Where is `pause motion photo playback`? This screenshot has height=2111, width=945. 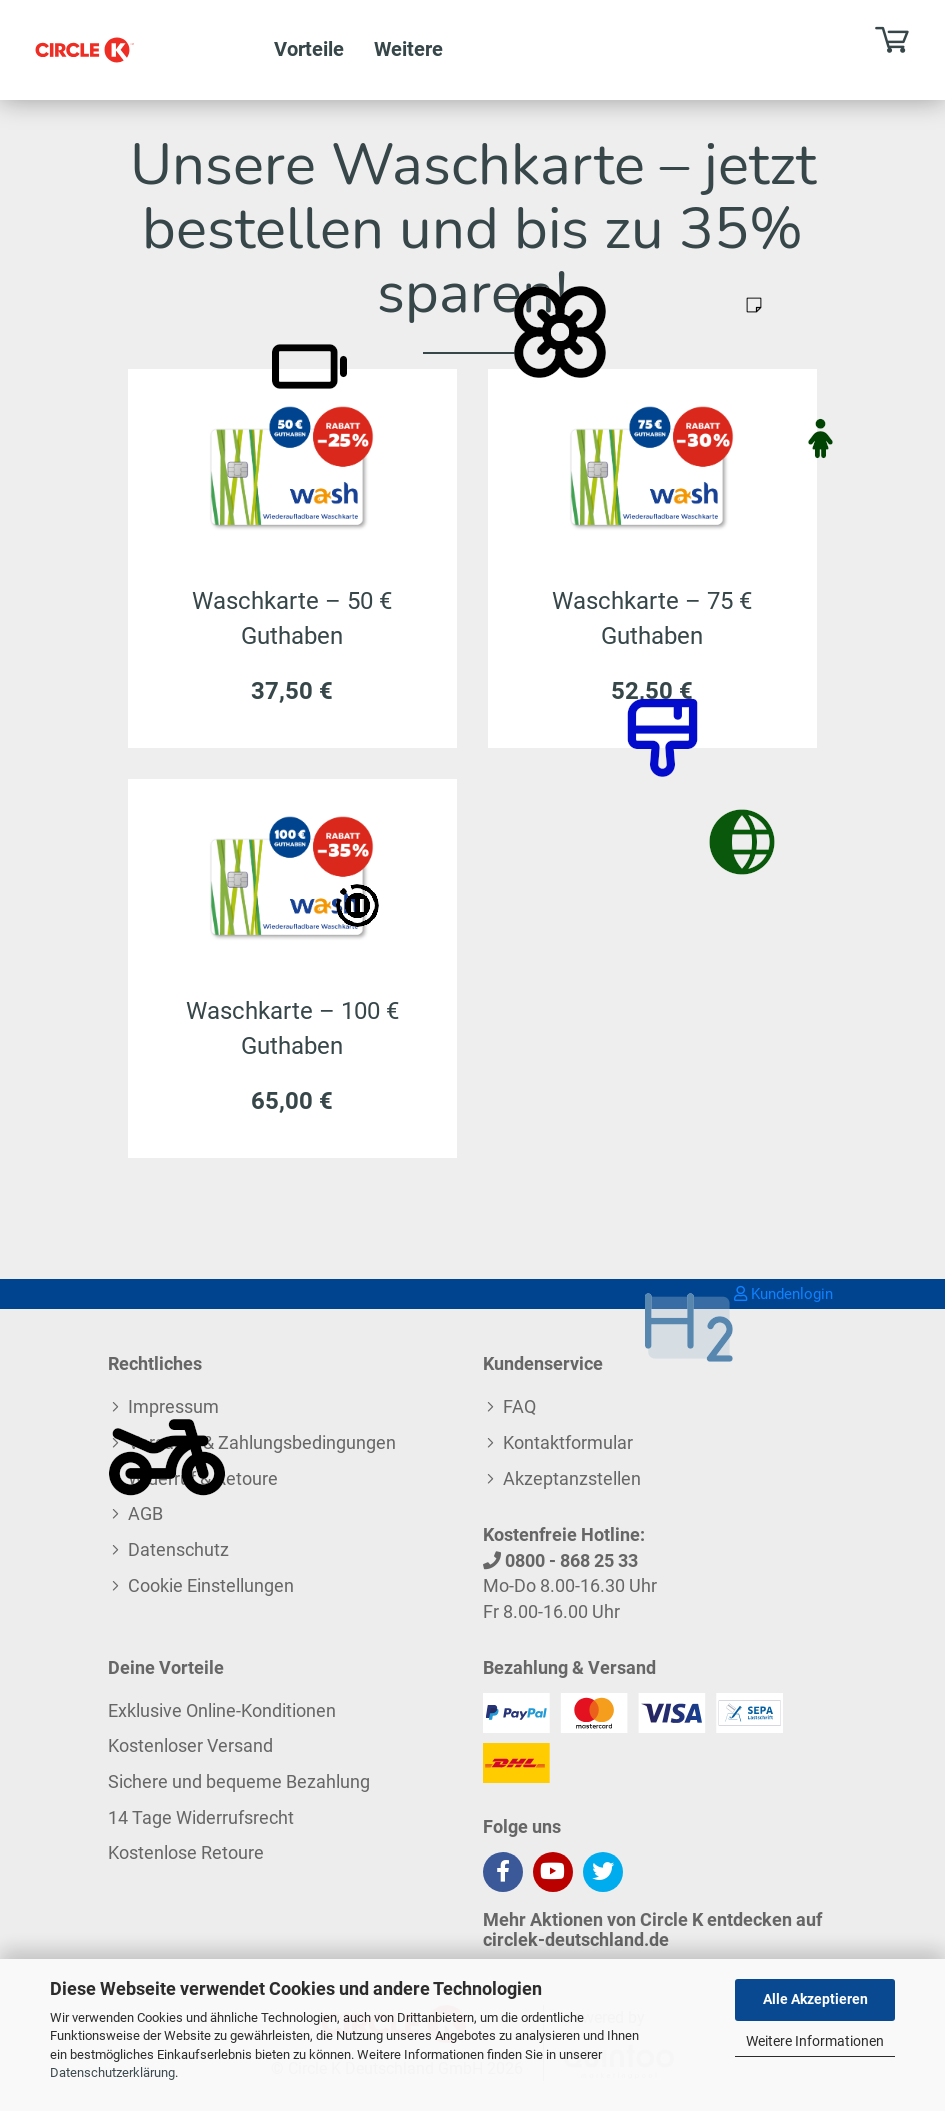 pause motion photo playback is located at coordinates (357, 905).